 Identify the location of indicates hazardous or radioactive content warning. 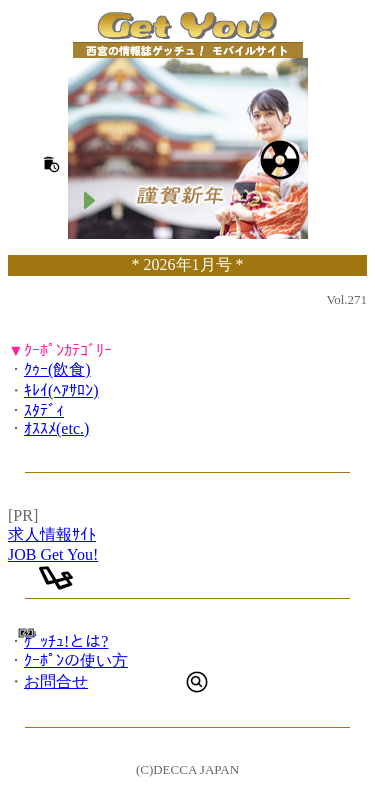
(280, 160).